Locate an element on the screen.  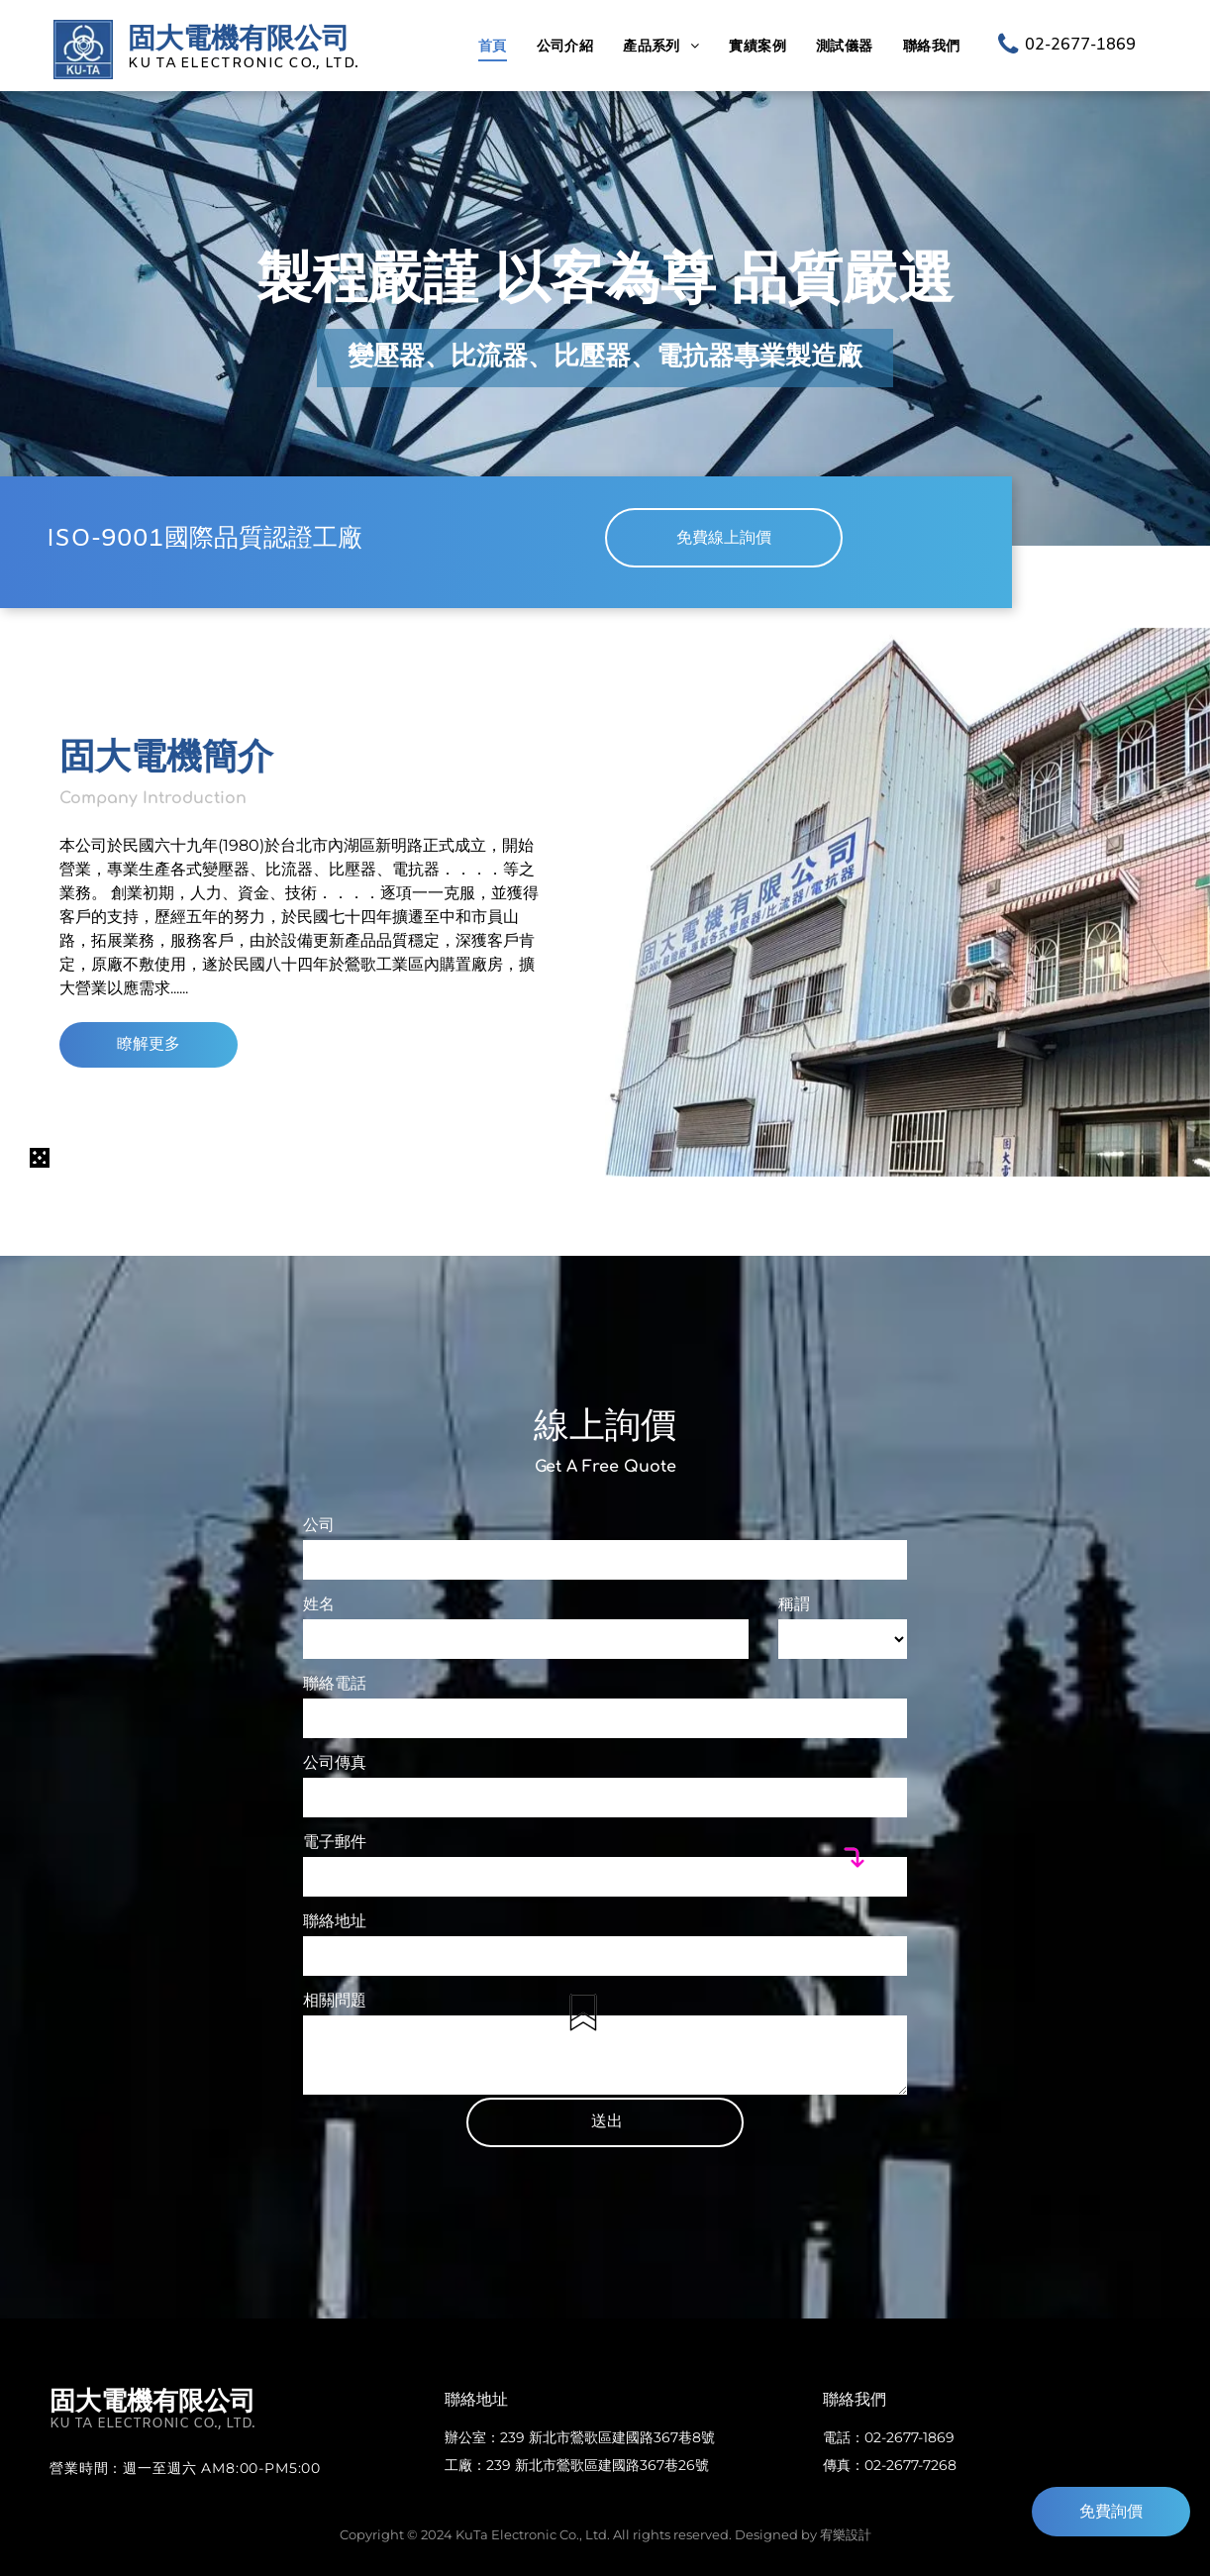
access casino or gambling games is located at coordinates (40, 1158).